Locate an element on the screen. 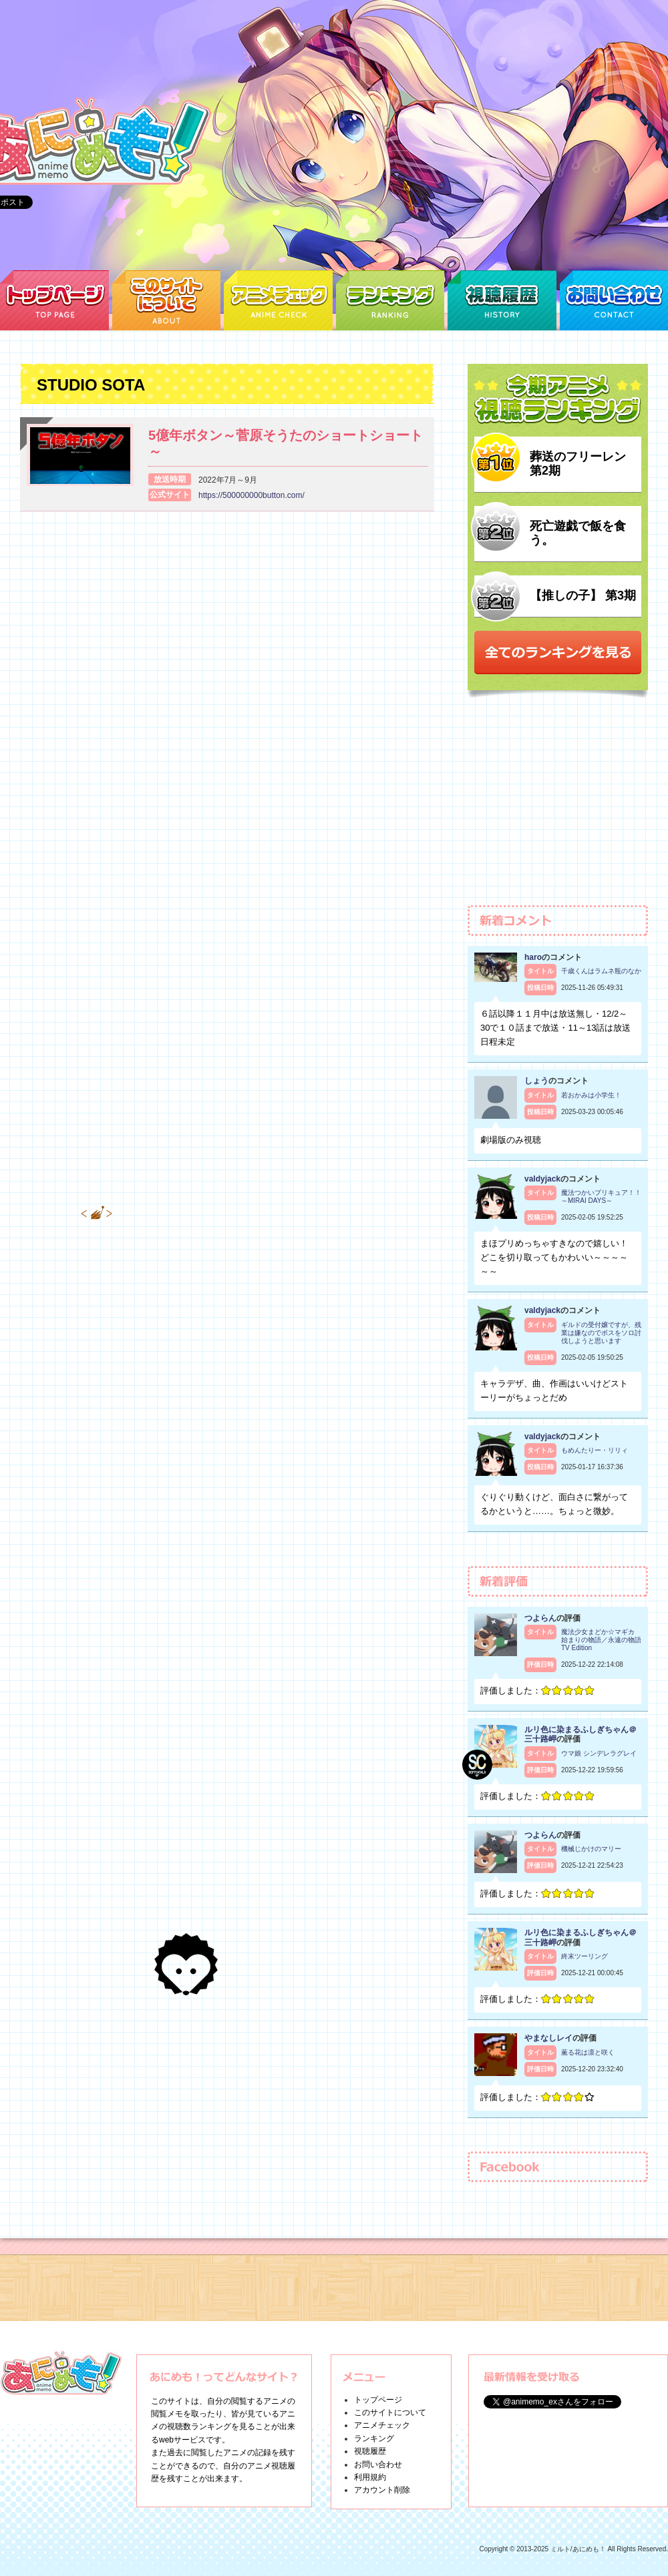  open HedgeDoc collaborative markdown editor is located at coordinates (186, 1964).